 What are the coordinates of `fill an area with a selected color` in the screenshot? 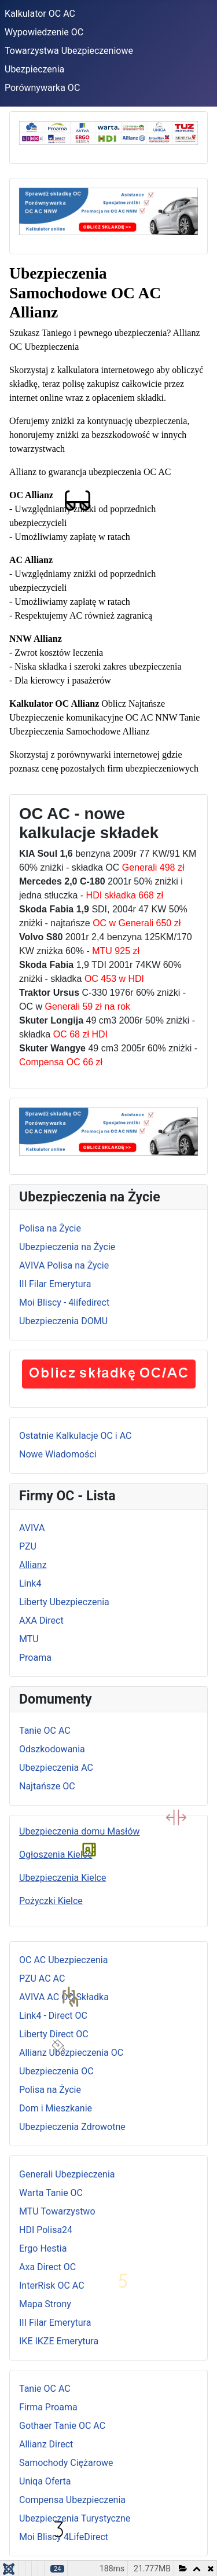 It's located at (58, 2045).